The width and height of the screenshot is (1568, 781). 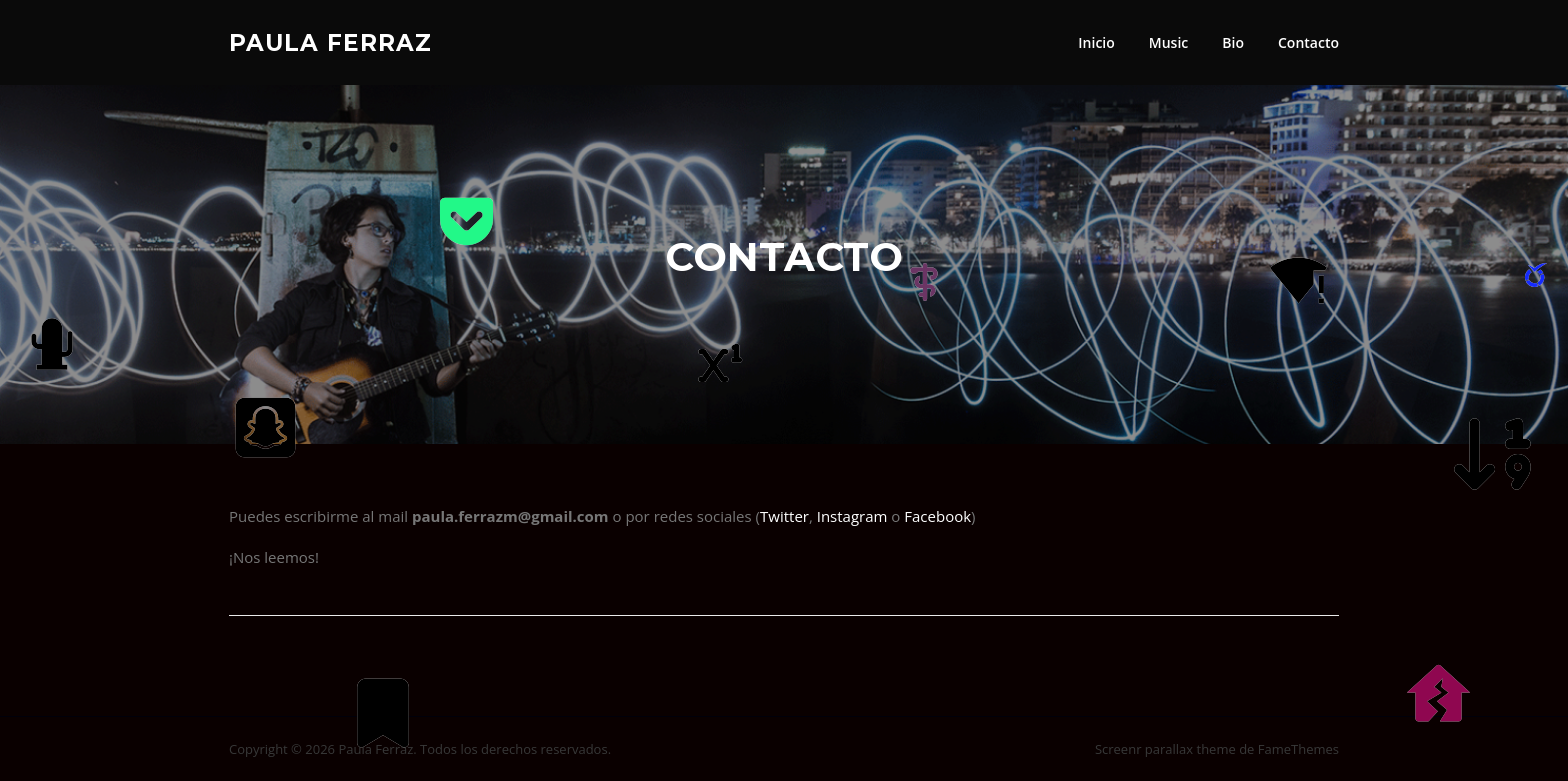 What do you see at coordinates (717, 365) in the screenshot?
I see `apply superscript formatting to selected text` at bounding box center [717, 365].